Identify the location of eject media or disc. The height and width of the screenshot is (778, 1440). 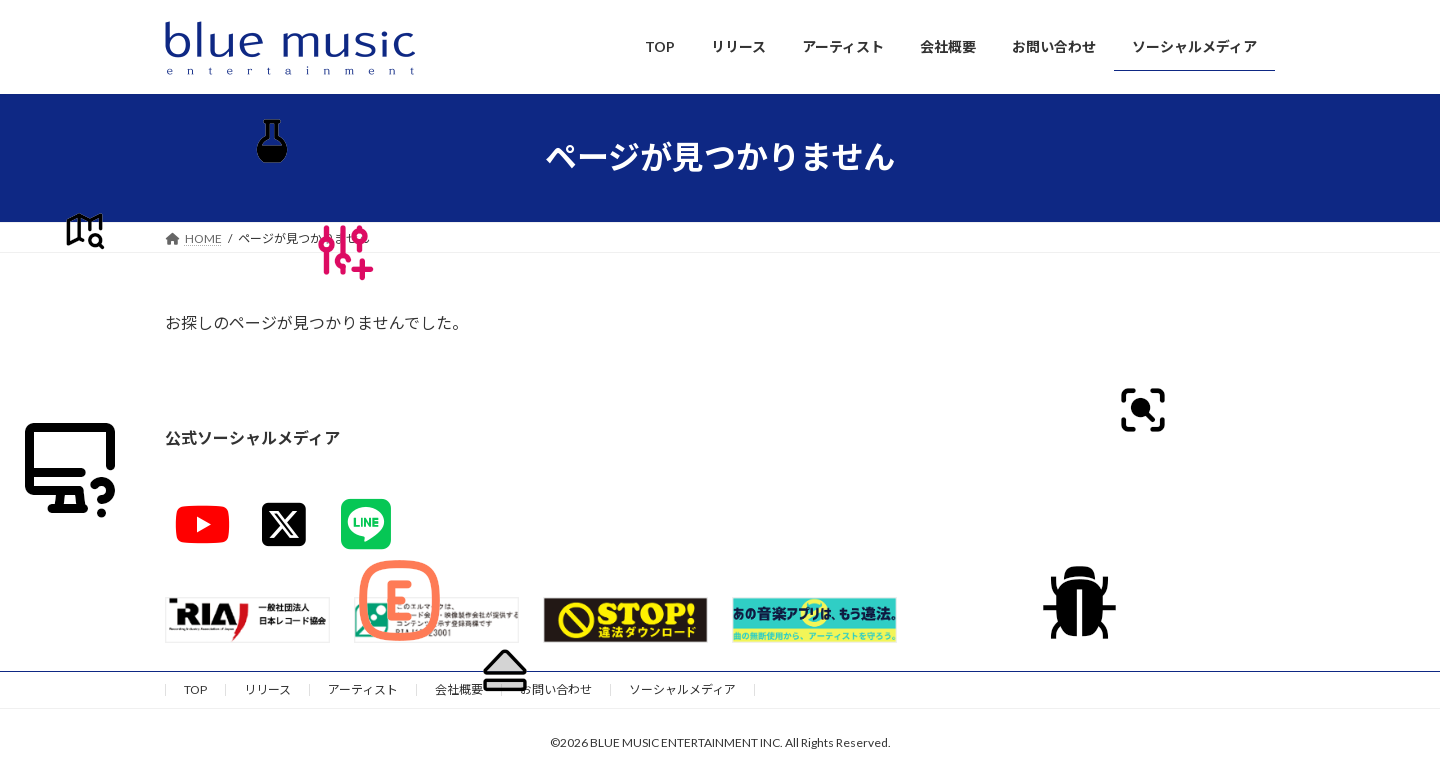
(505, 673).